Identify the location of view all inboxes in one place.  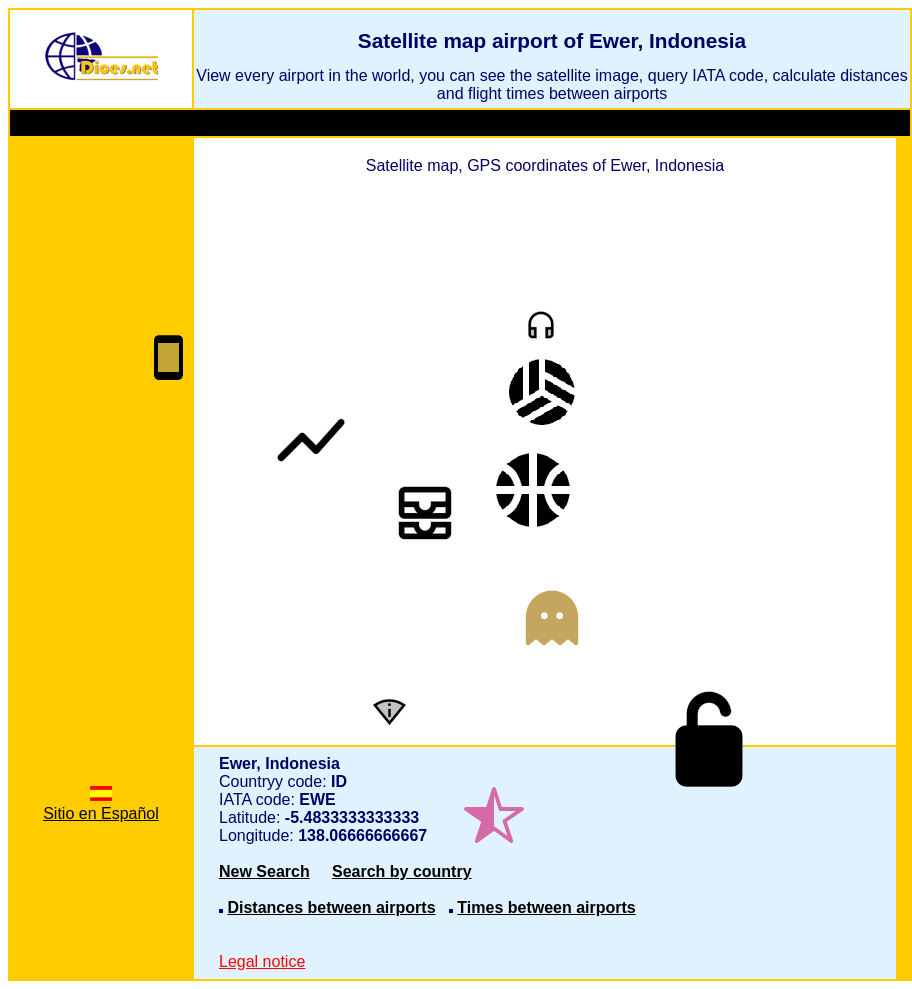
(425, 513).